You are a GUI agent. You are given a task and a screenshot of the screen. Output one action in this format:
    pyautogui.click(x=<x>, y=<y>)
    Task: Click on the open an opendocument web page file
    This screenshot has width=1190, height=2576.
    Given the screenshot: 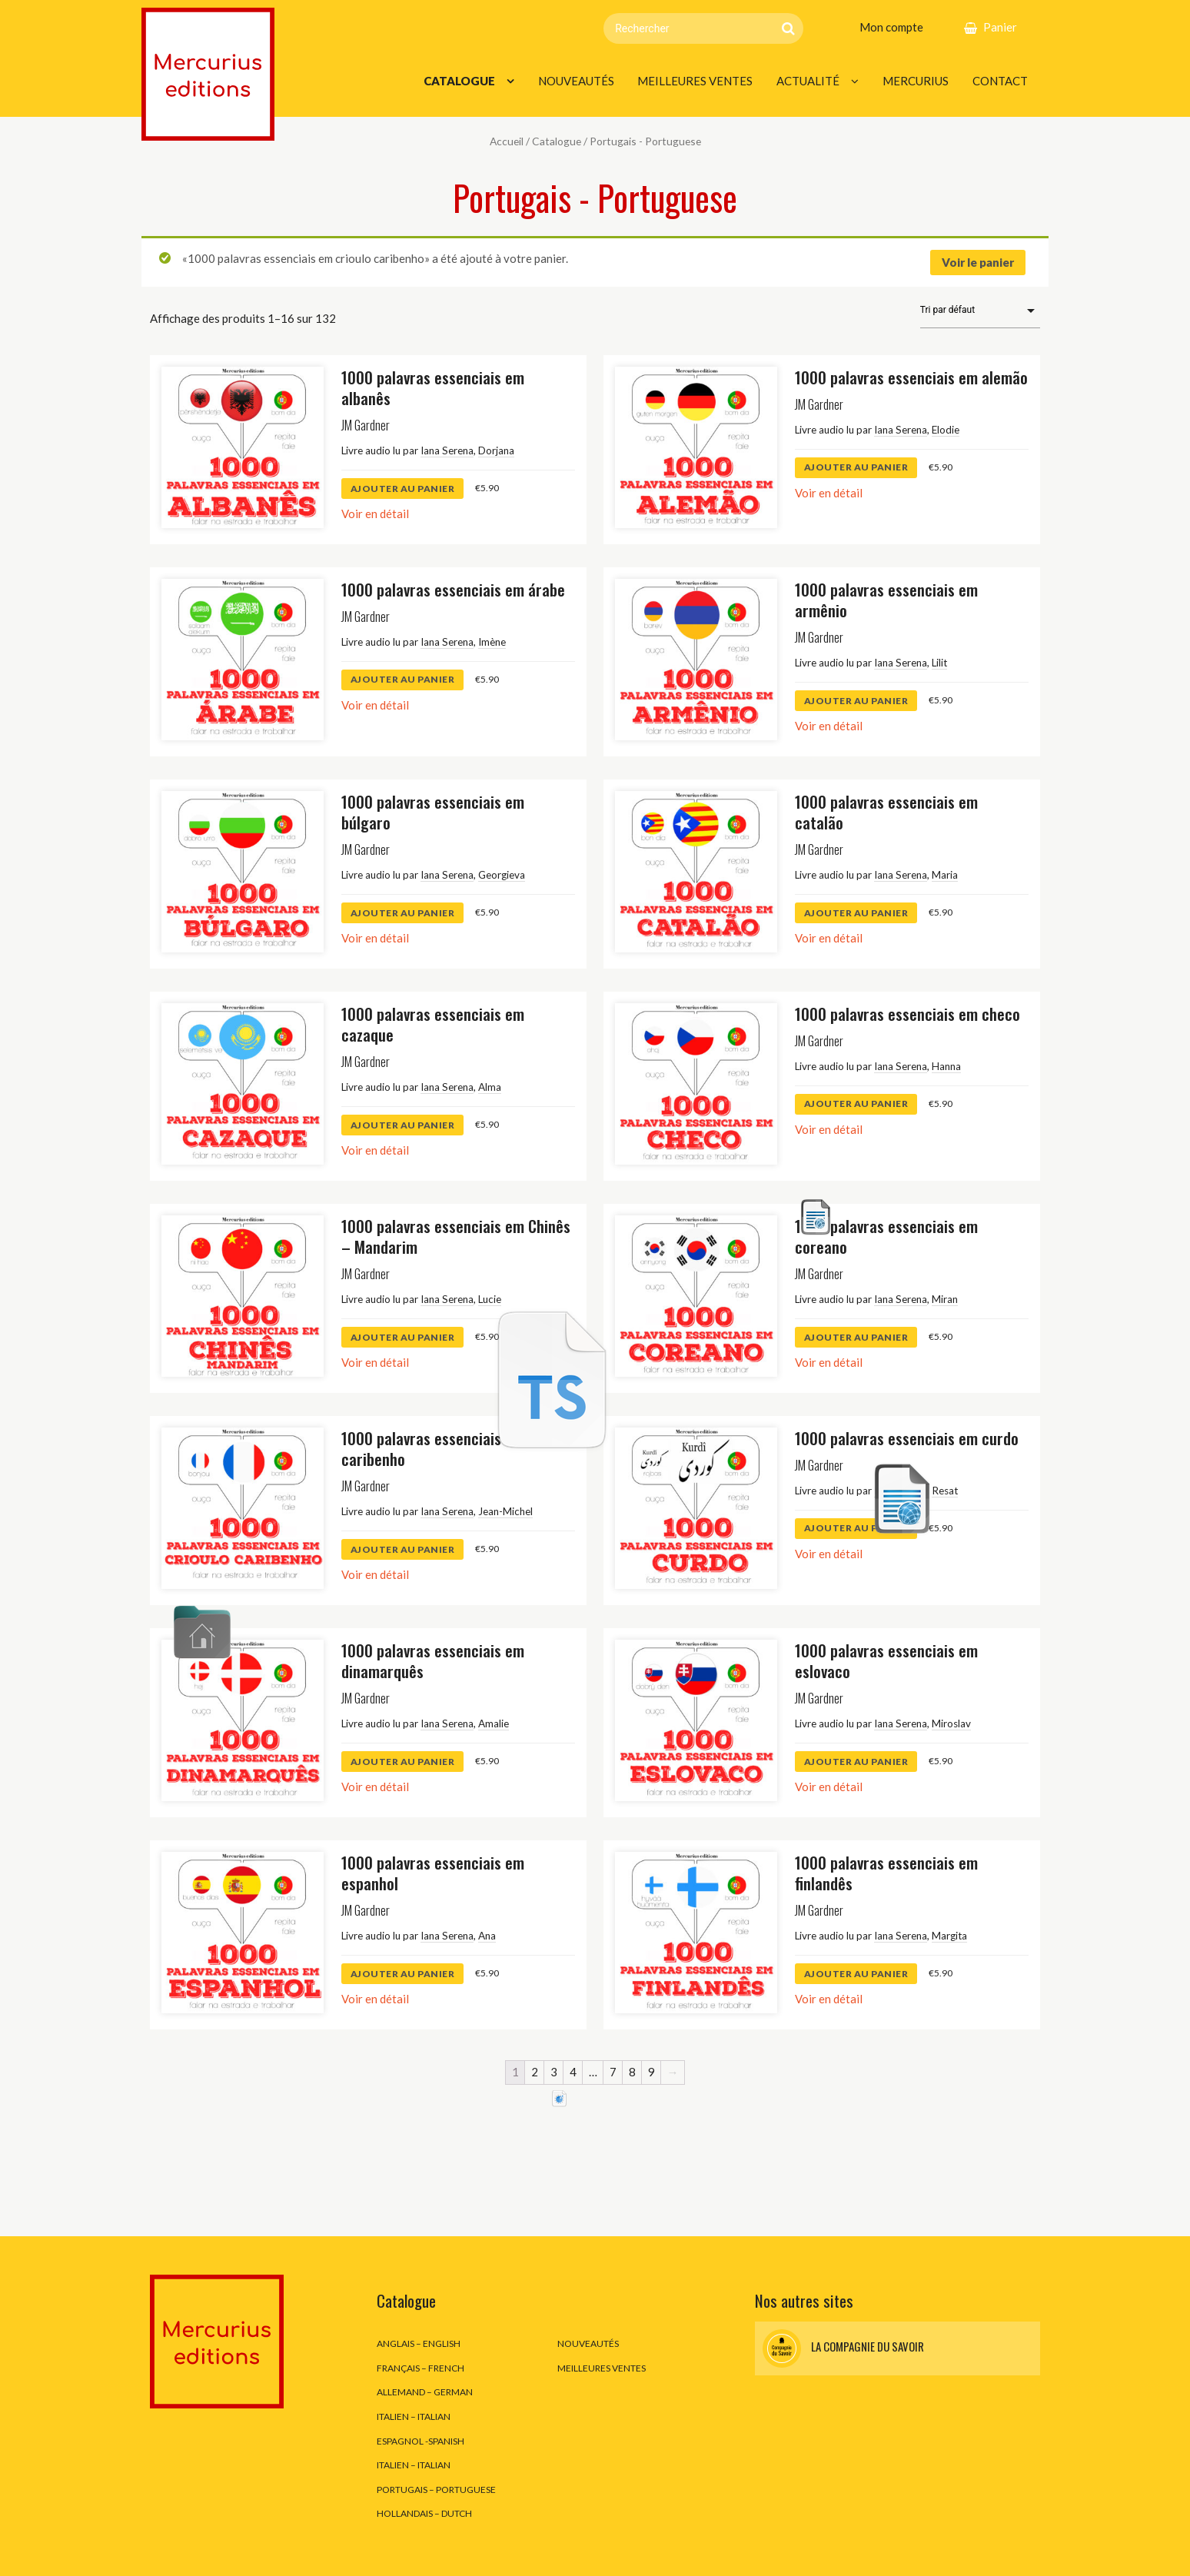 What is the action you would take?
    pyautogui.click(x=816, y=1217)
    